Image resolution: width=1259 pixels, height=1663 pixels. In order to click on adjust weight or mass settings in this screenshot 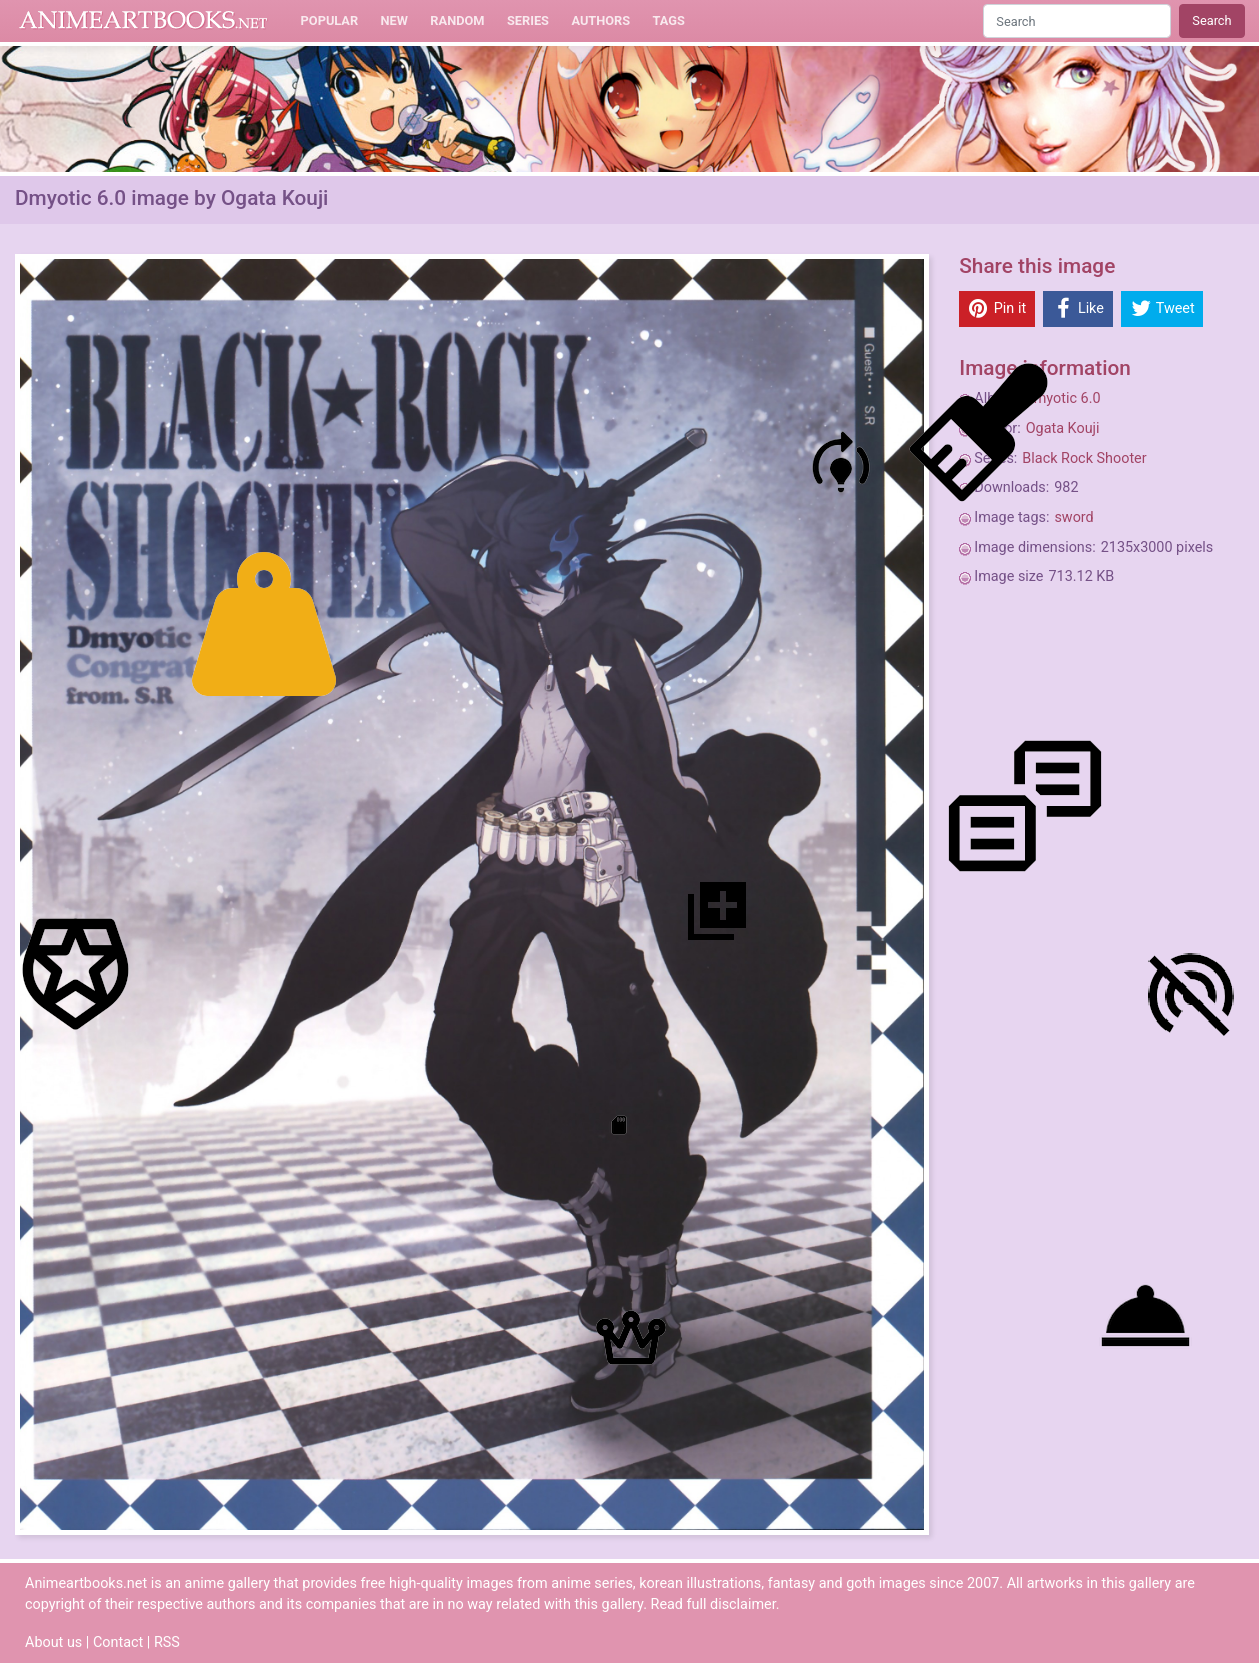, I will do `click(264, 624)`.